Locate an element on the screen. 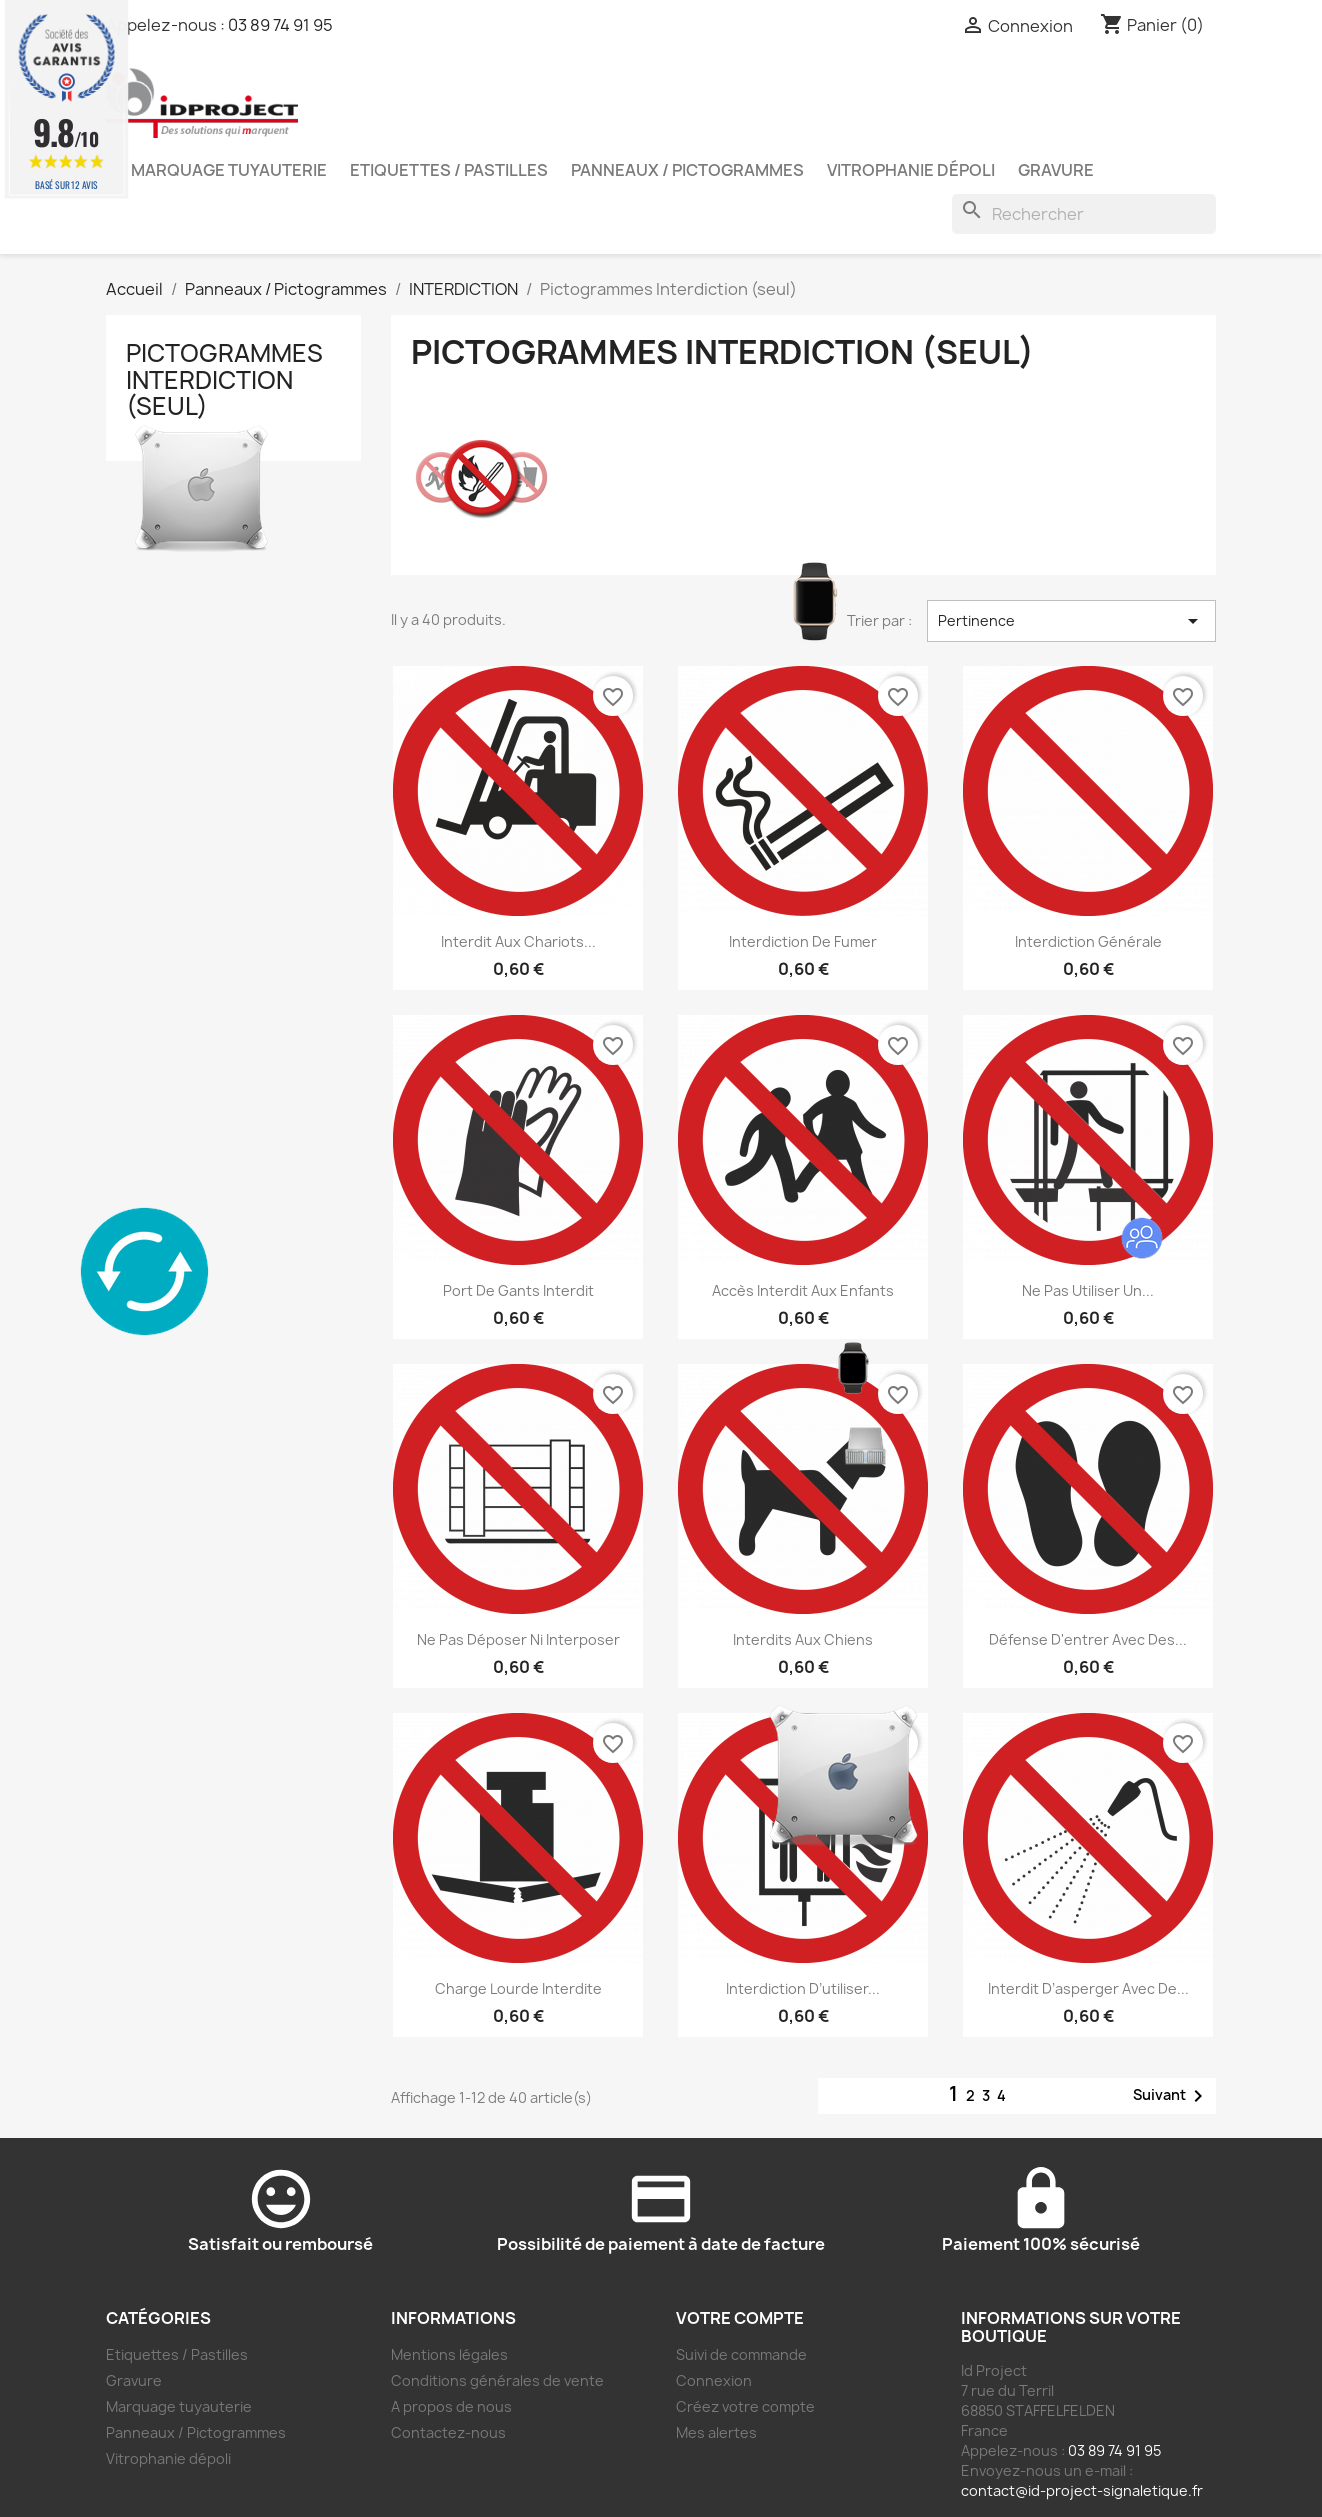 This screenshot has height=2517, width=1322. apple watch device icon is located at coordinates (814, 601).